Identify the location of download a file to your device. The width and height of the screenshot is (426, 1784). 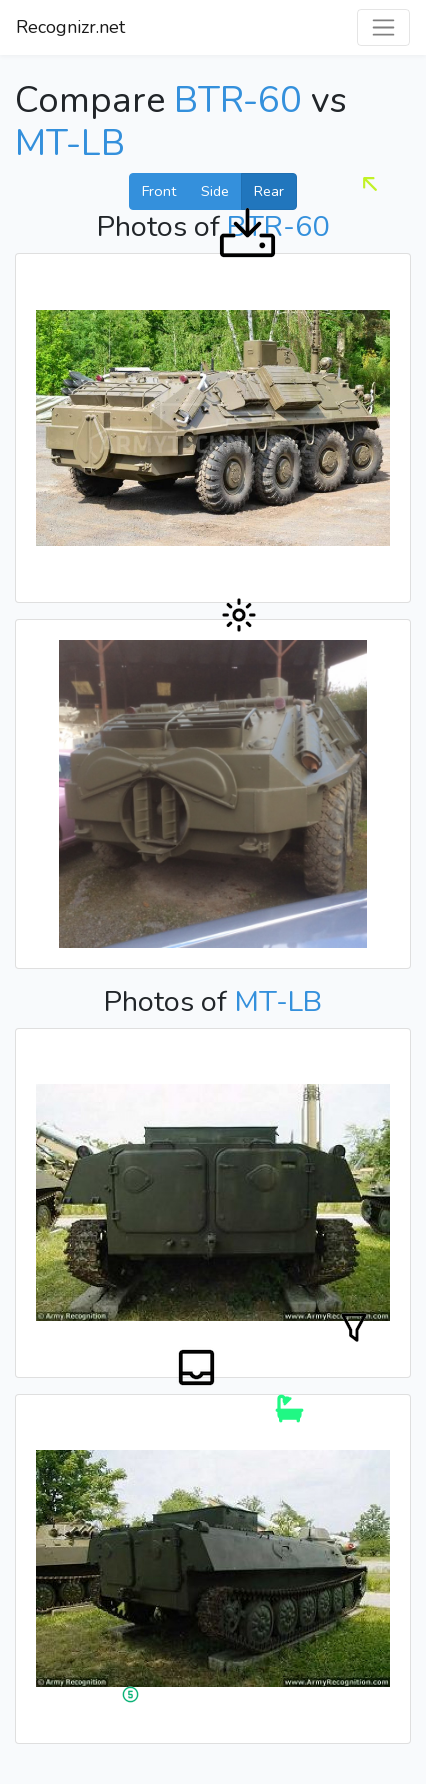
(247, 235).